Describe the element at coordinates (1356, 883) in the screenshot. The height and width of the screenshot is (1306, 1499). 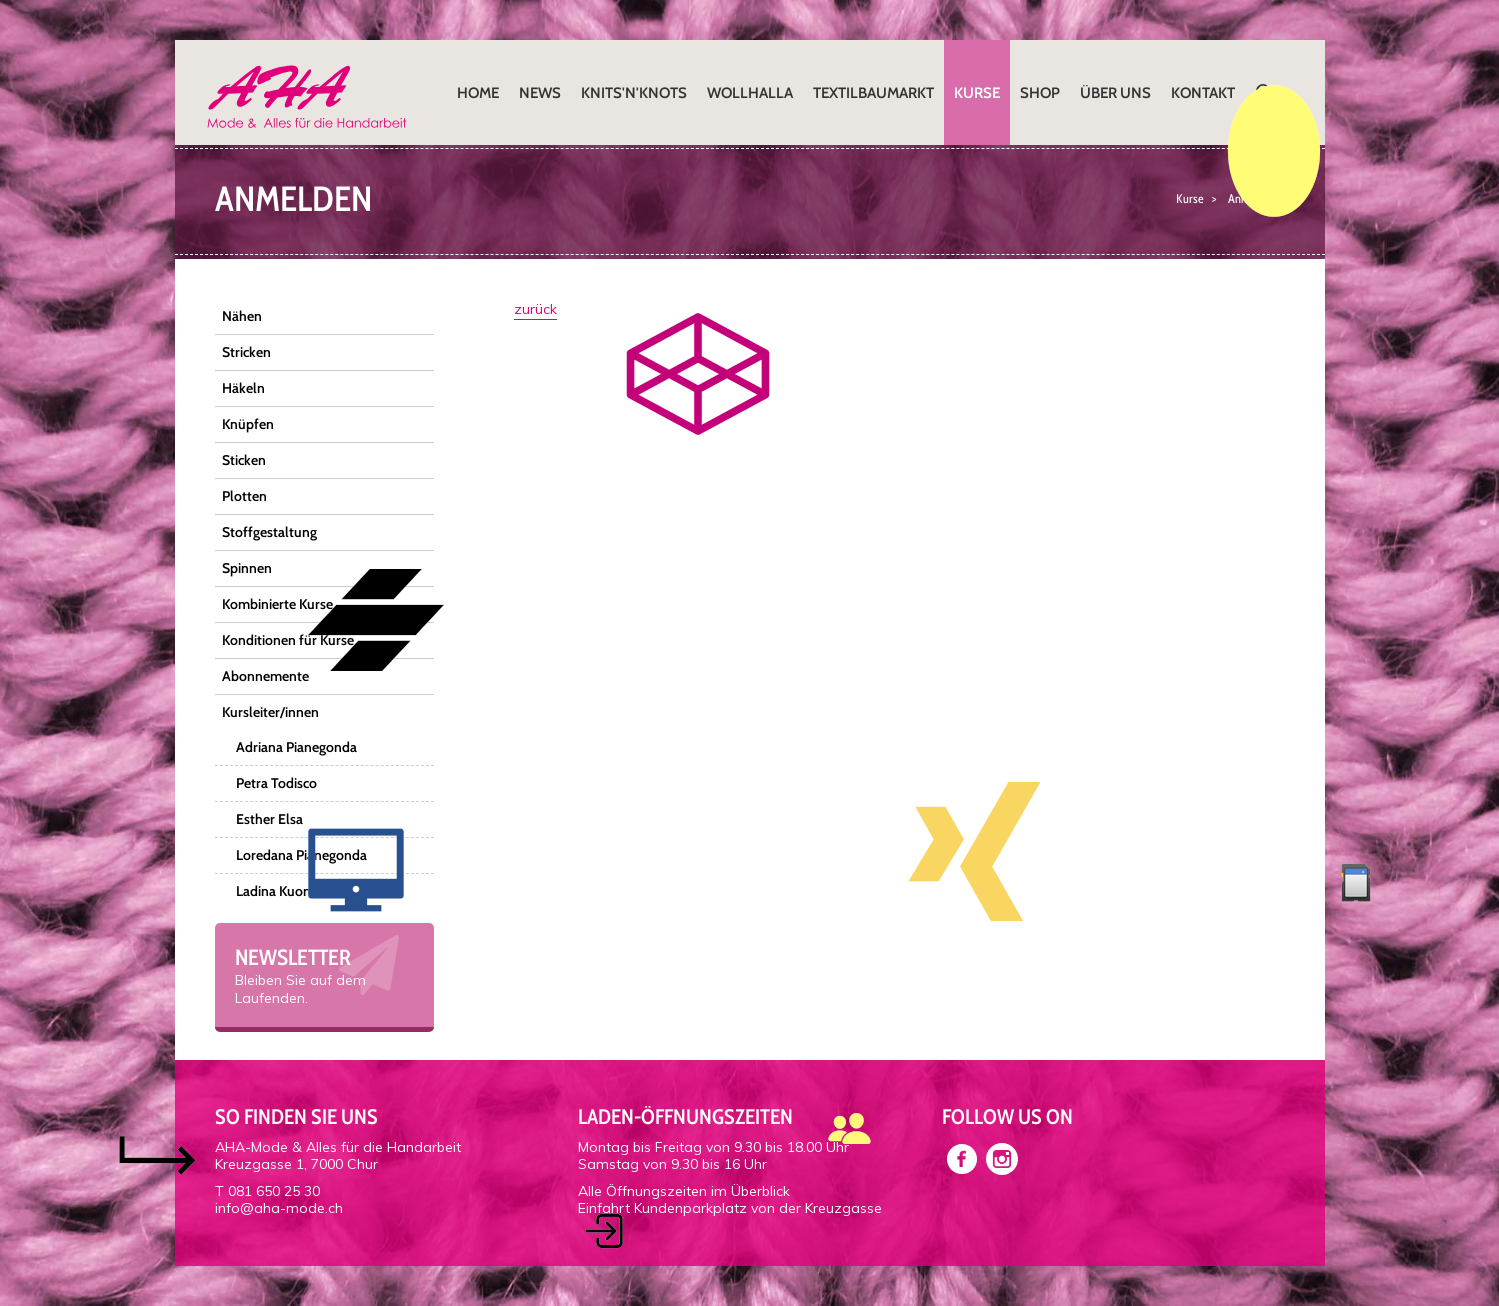
I see `access SD card or memory card storage` at that location.